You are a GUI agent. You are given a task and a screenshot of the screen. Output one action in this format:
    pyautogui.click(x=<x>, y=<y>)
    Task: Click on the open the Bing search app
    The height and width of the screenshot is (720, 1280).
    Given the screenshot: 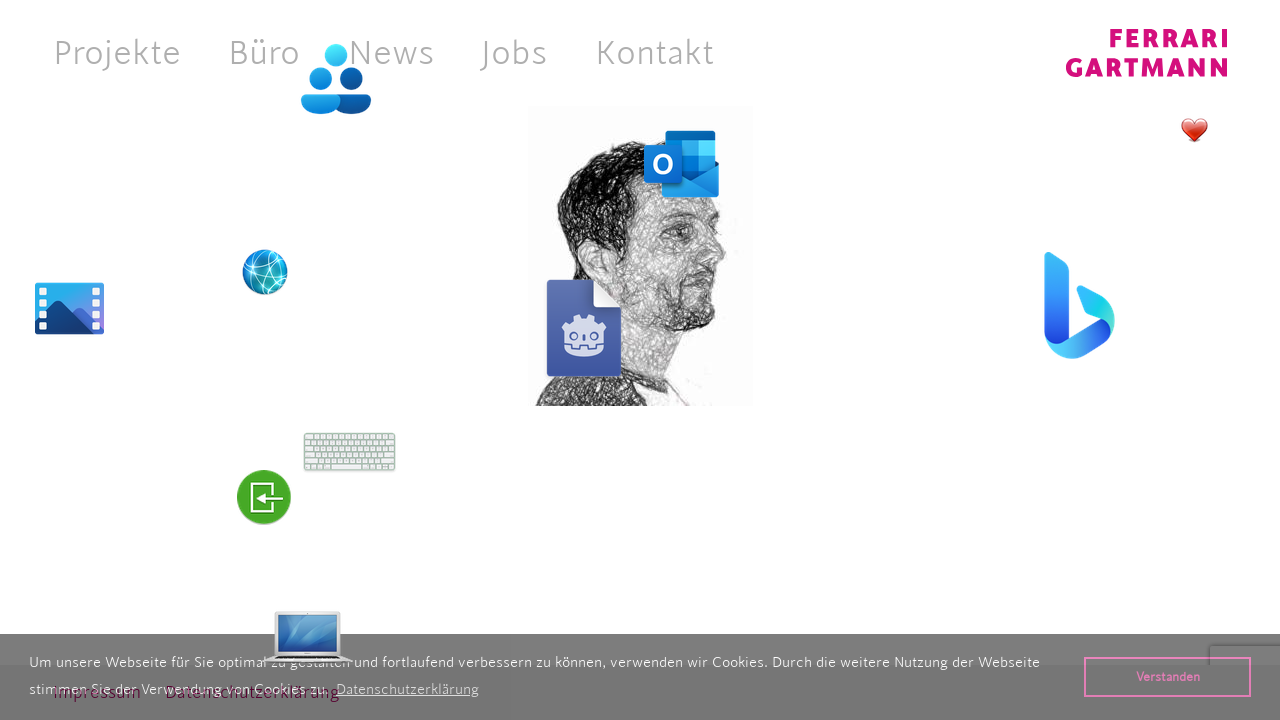 What is the action you would take?
    pyautogui.click(x=1079, y=305)
    